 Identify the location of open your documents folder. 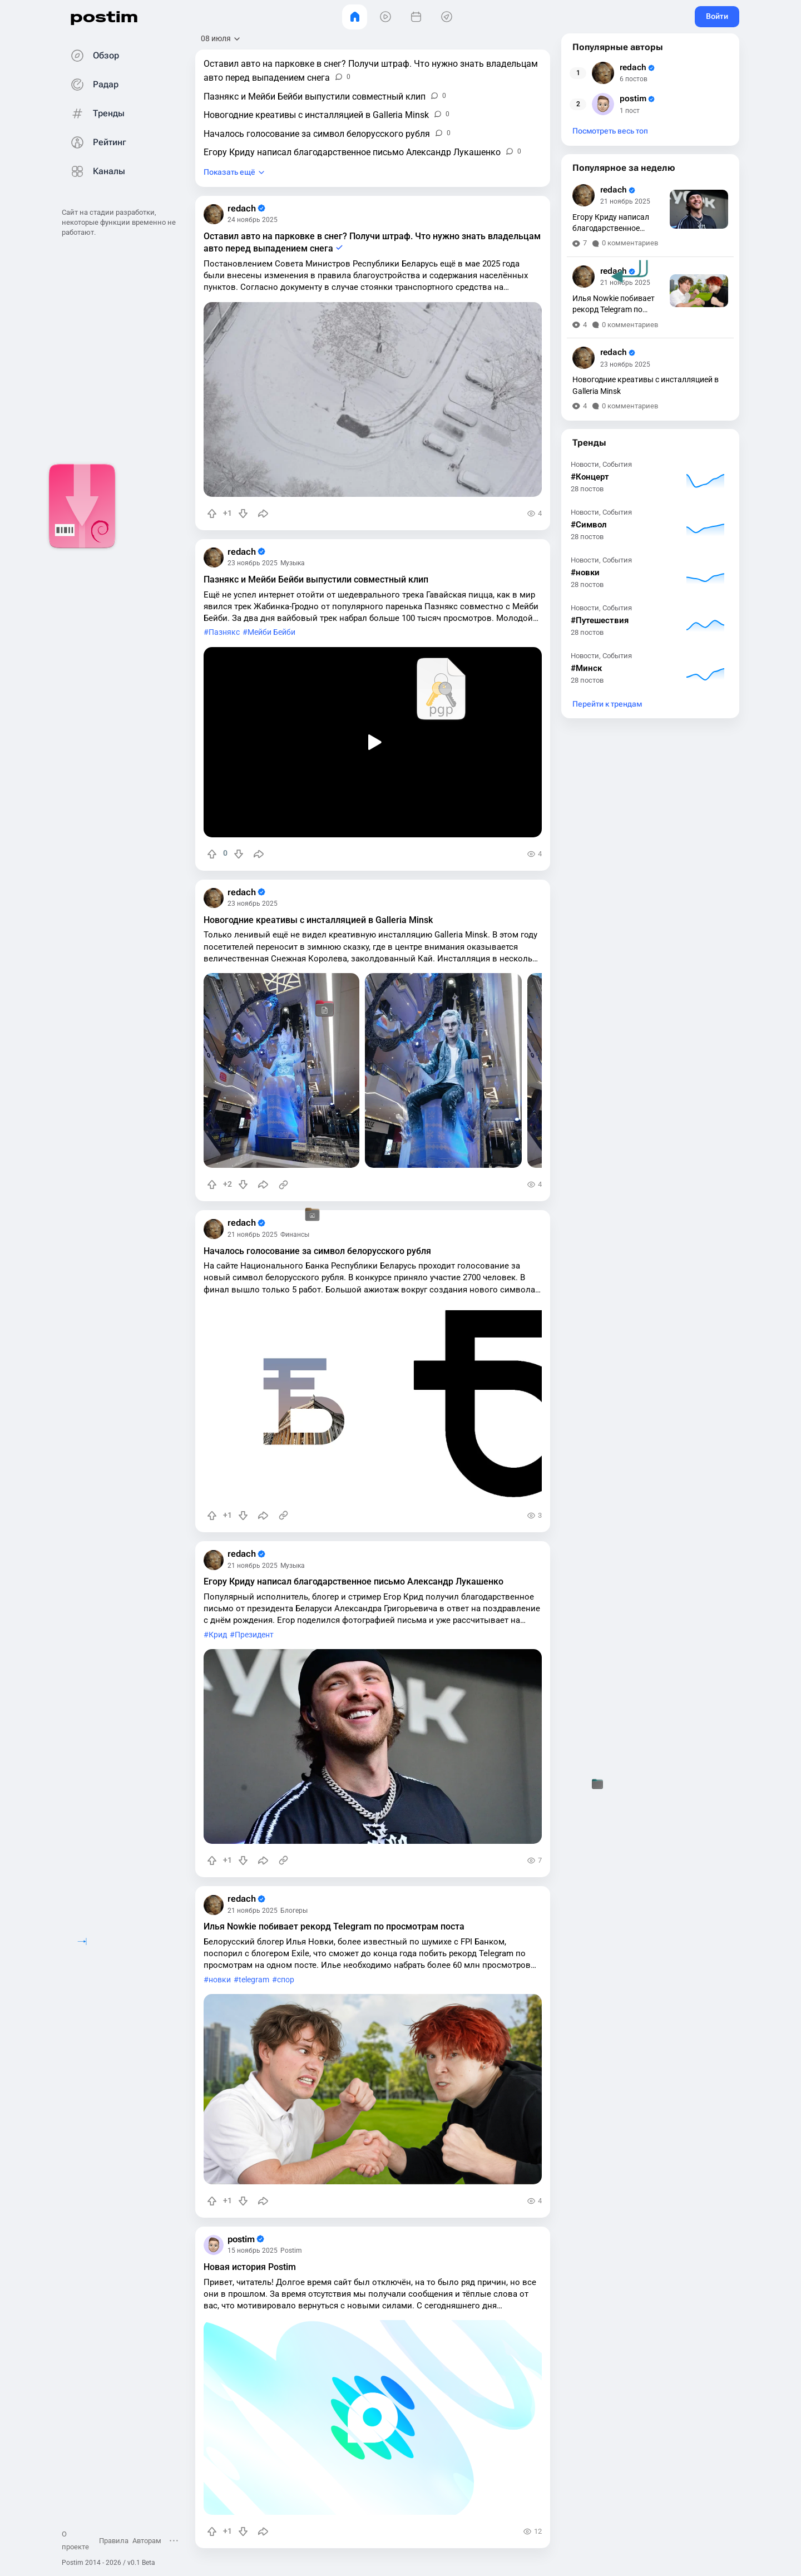
(324, 1008).